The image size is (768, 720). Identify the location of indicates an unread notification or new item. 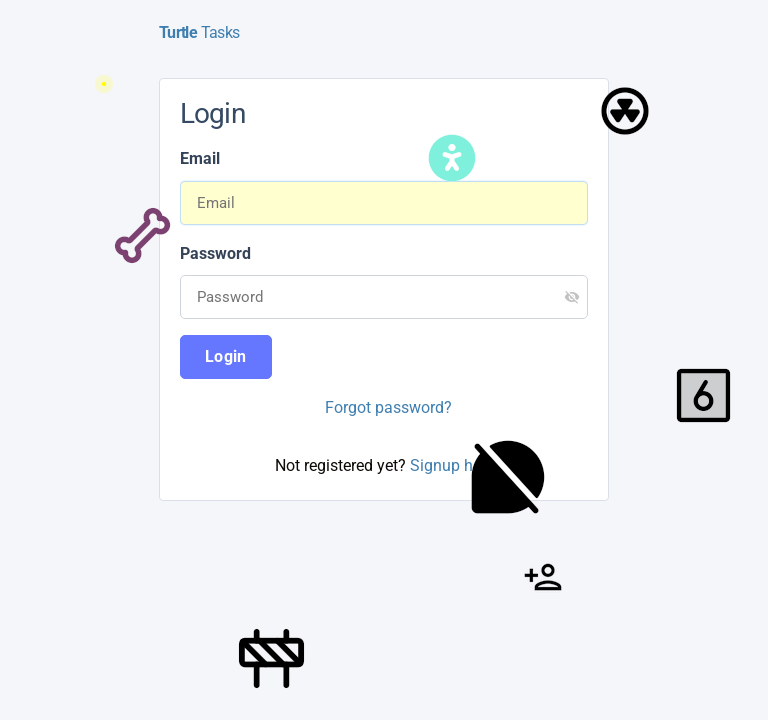
(104, 84).